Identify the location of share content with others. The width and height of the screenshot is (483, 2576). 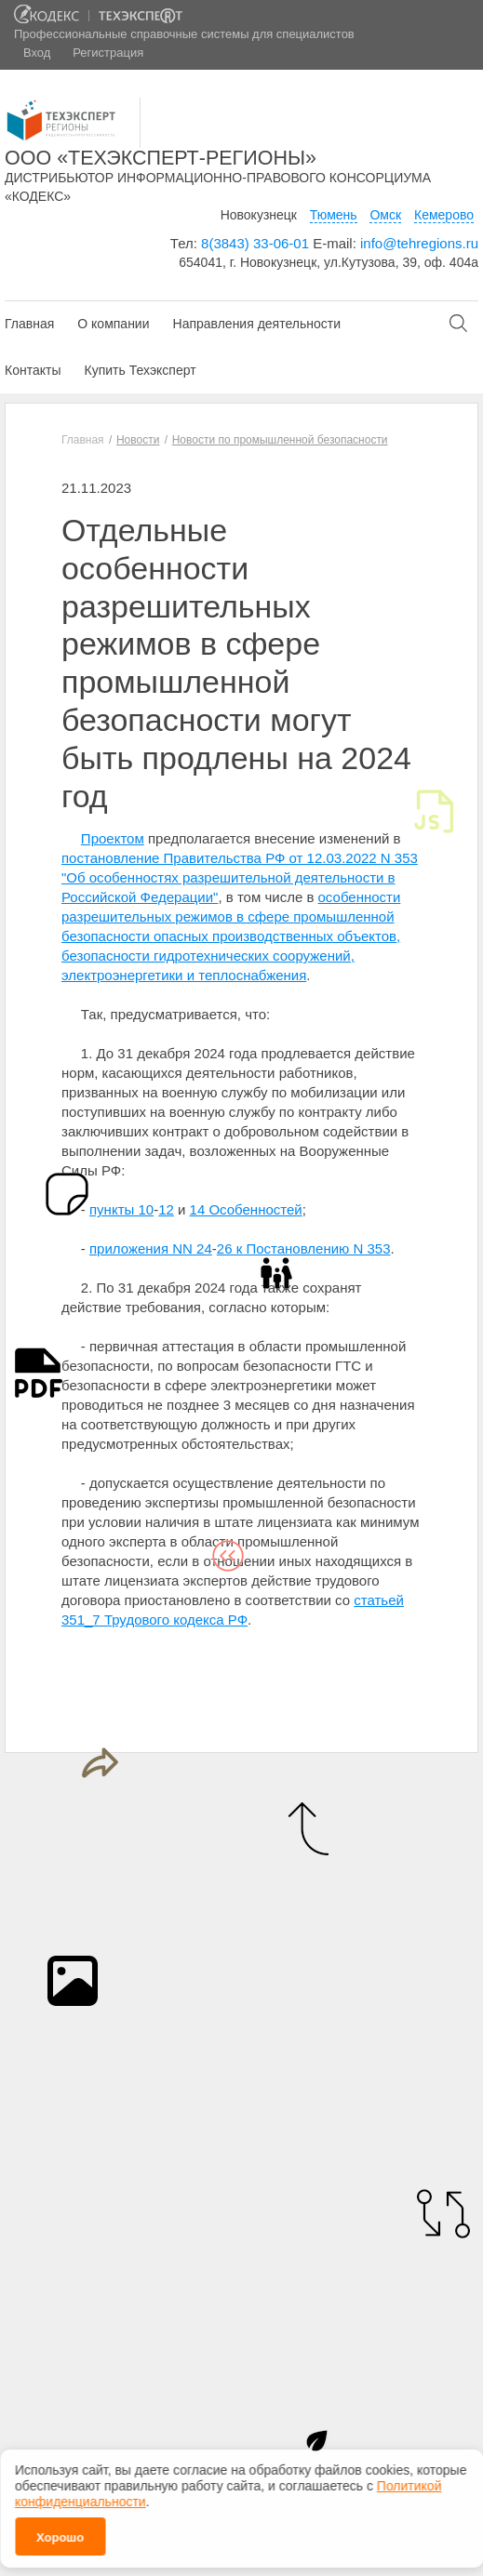
(100, 1764).